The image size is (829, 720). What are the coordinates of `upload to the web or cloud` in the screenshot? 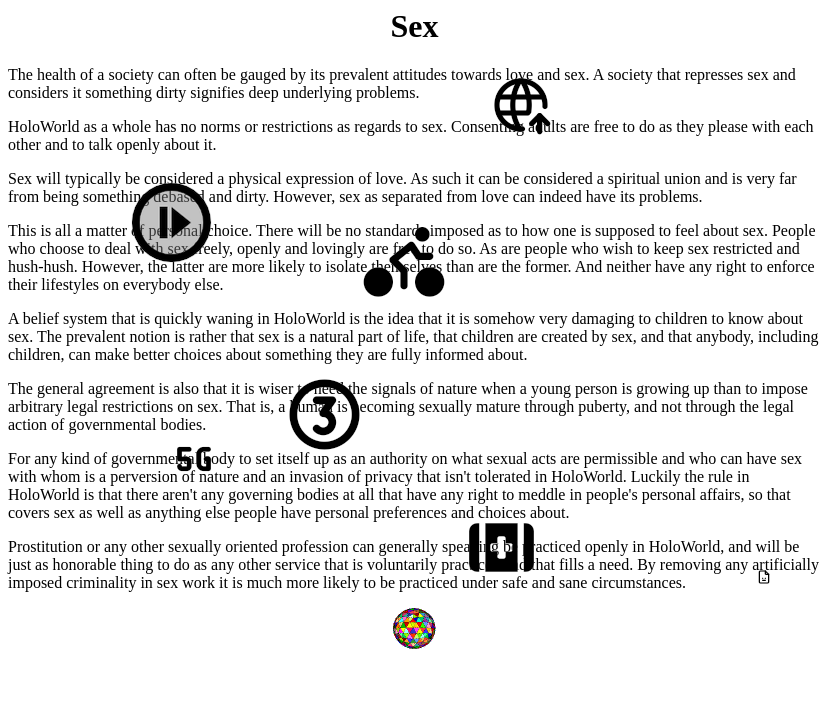 It's located at (521, 105).